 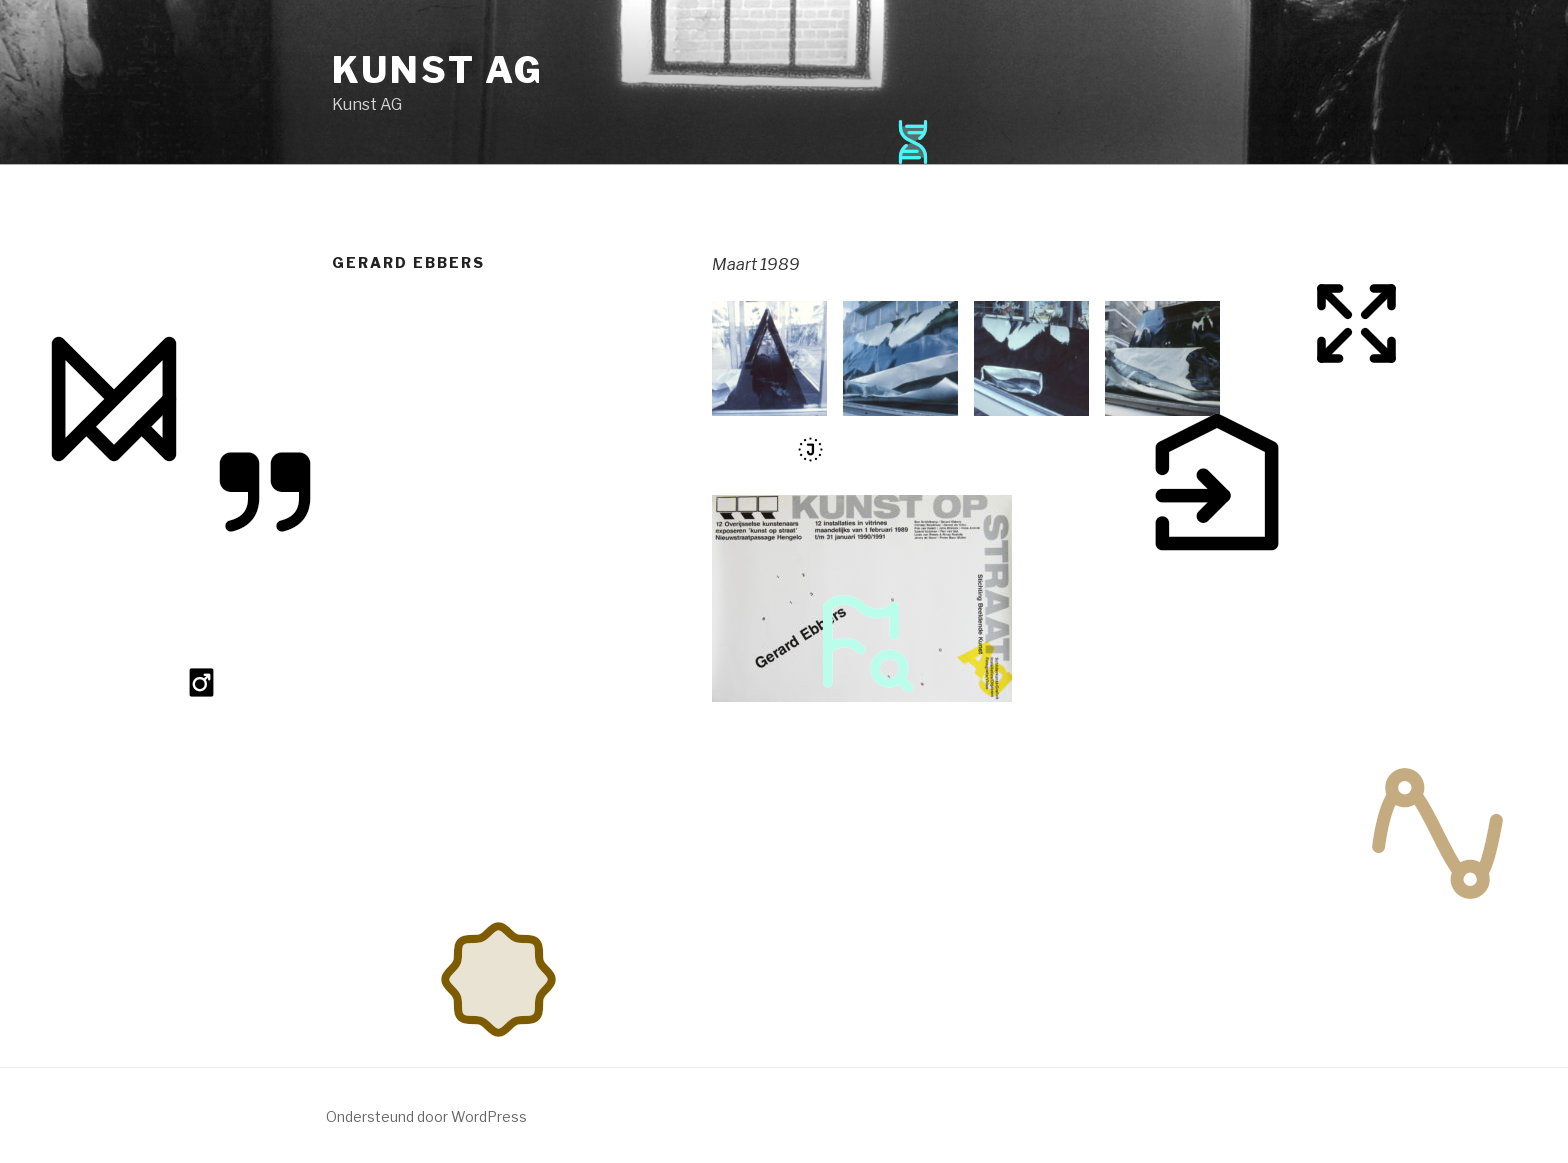 I want to click on insert a quotation or blockquote, so click(x=265, y=492).